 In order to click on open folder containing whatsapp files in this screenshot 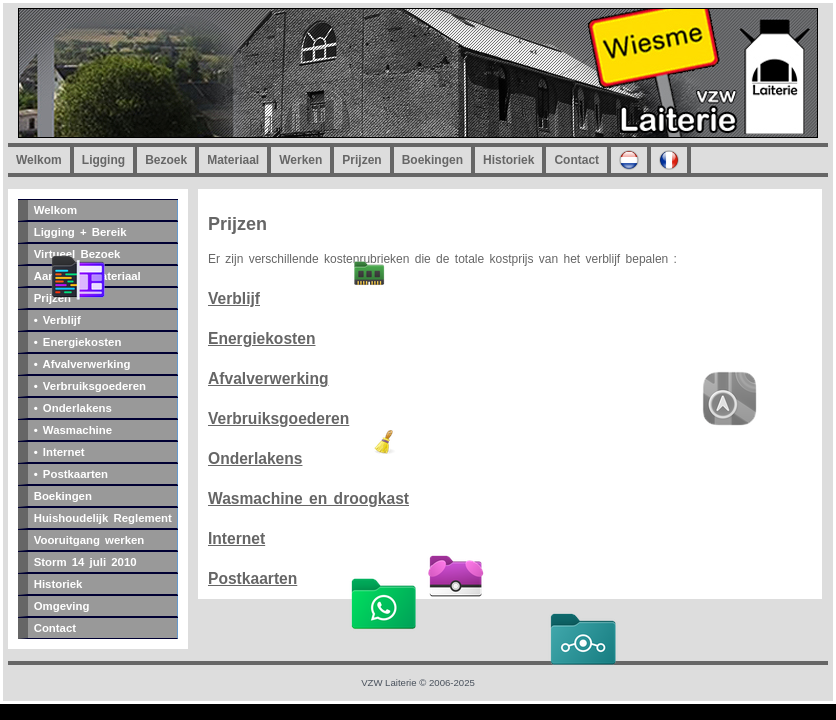, I will do `click(383, 605)`.